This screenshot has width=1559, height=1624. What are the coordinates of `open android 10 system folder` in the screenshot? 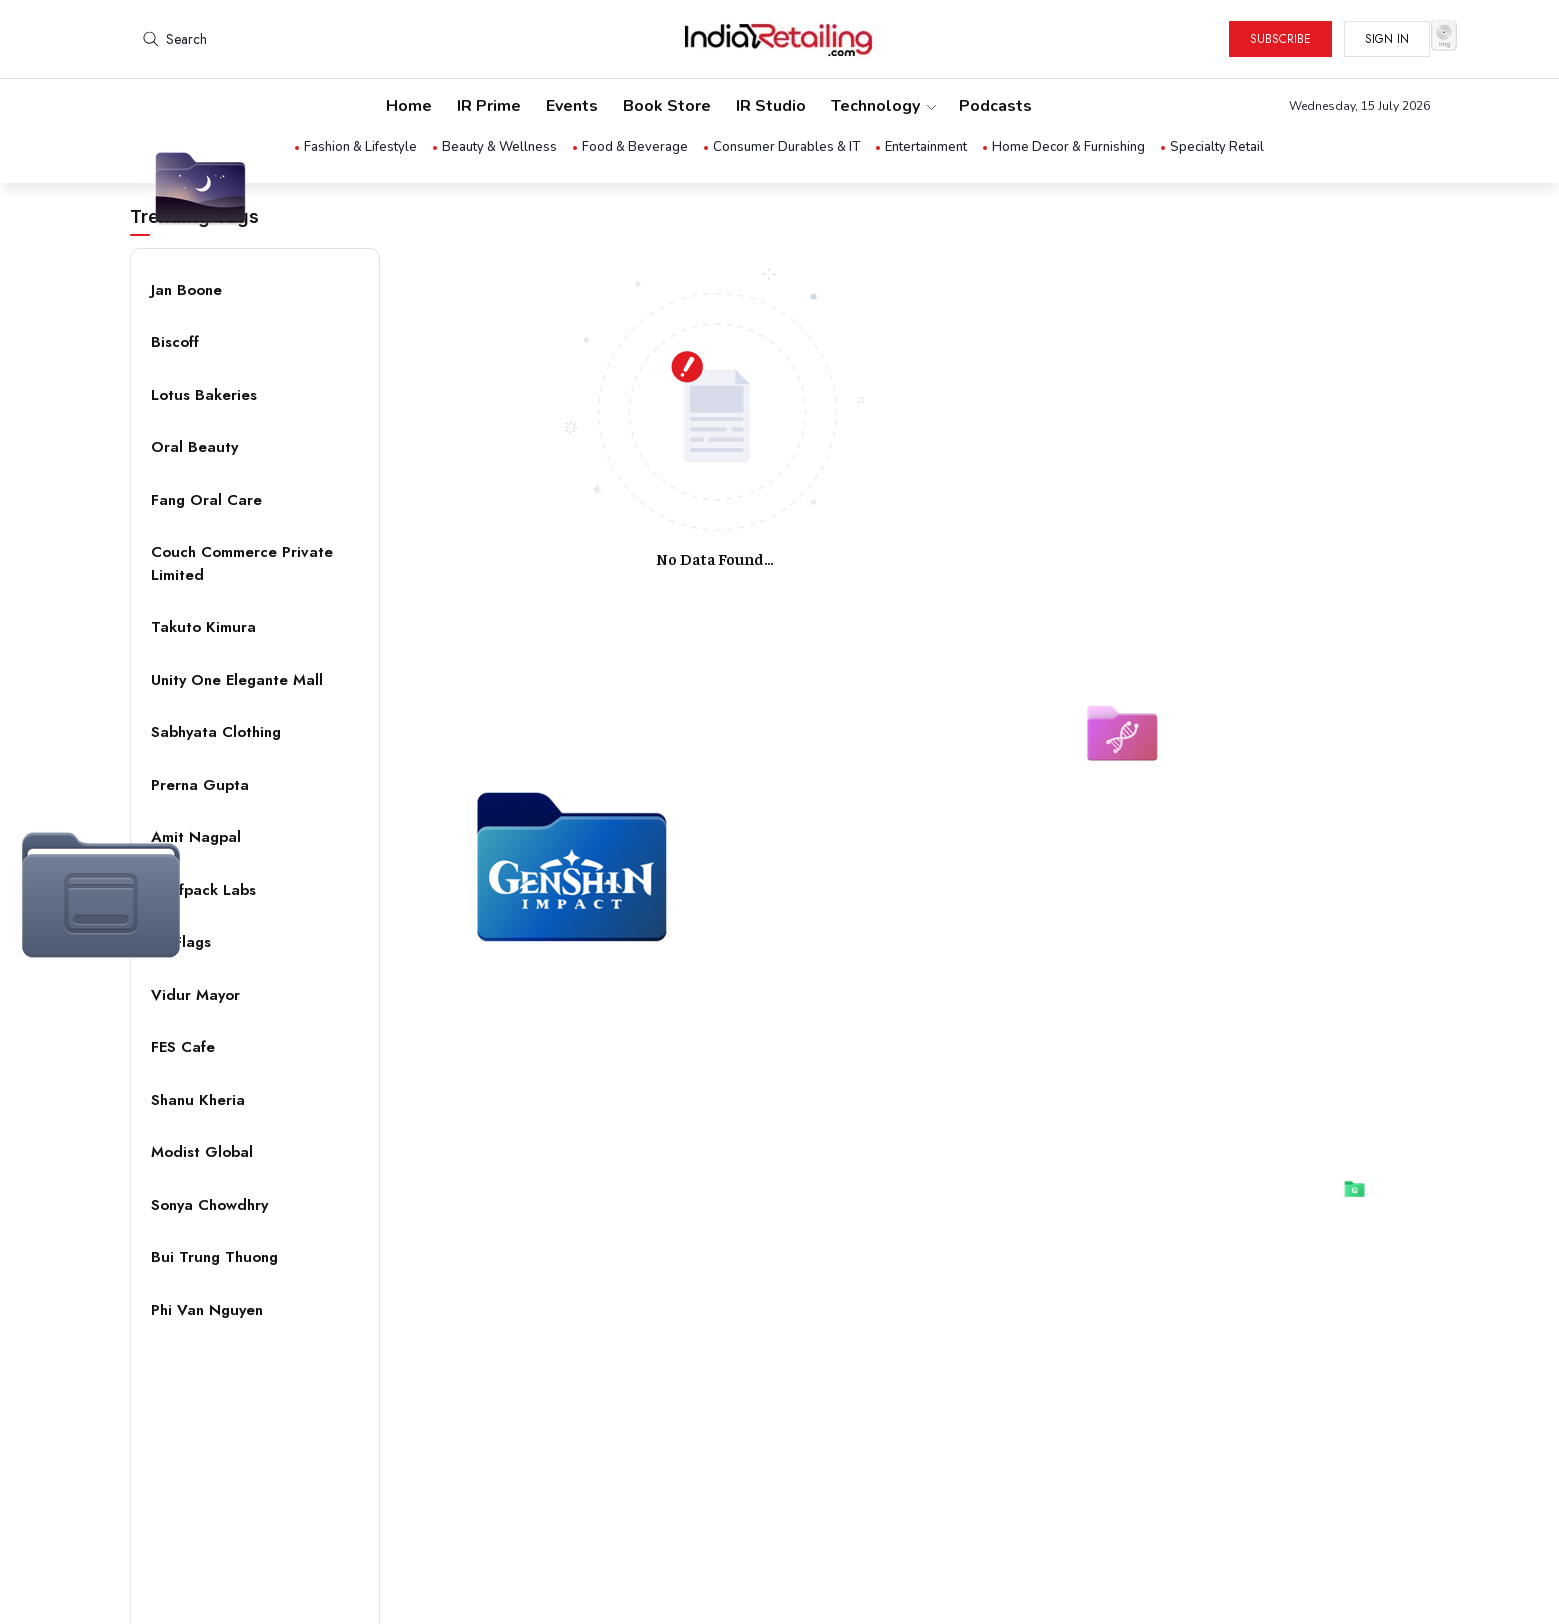 It's located at (1354, 1189).